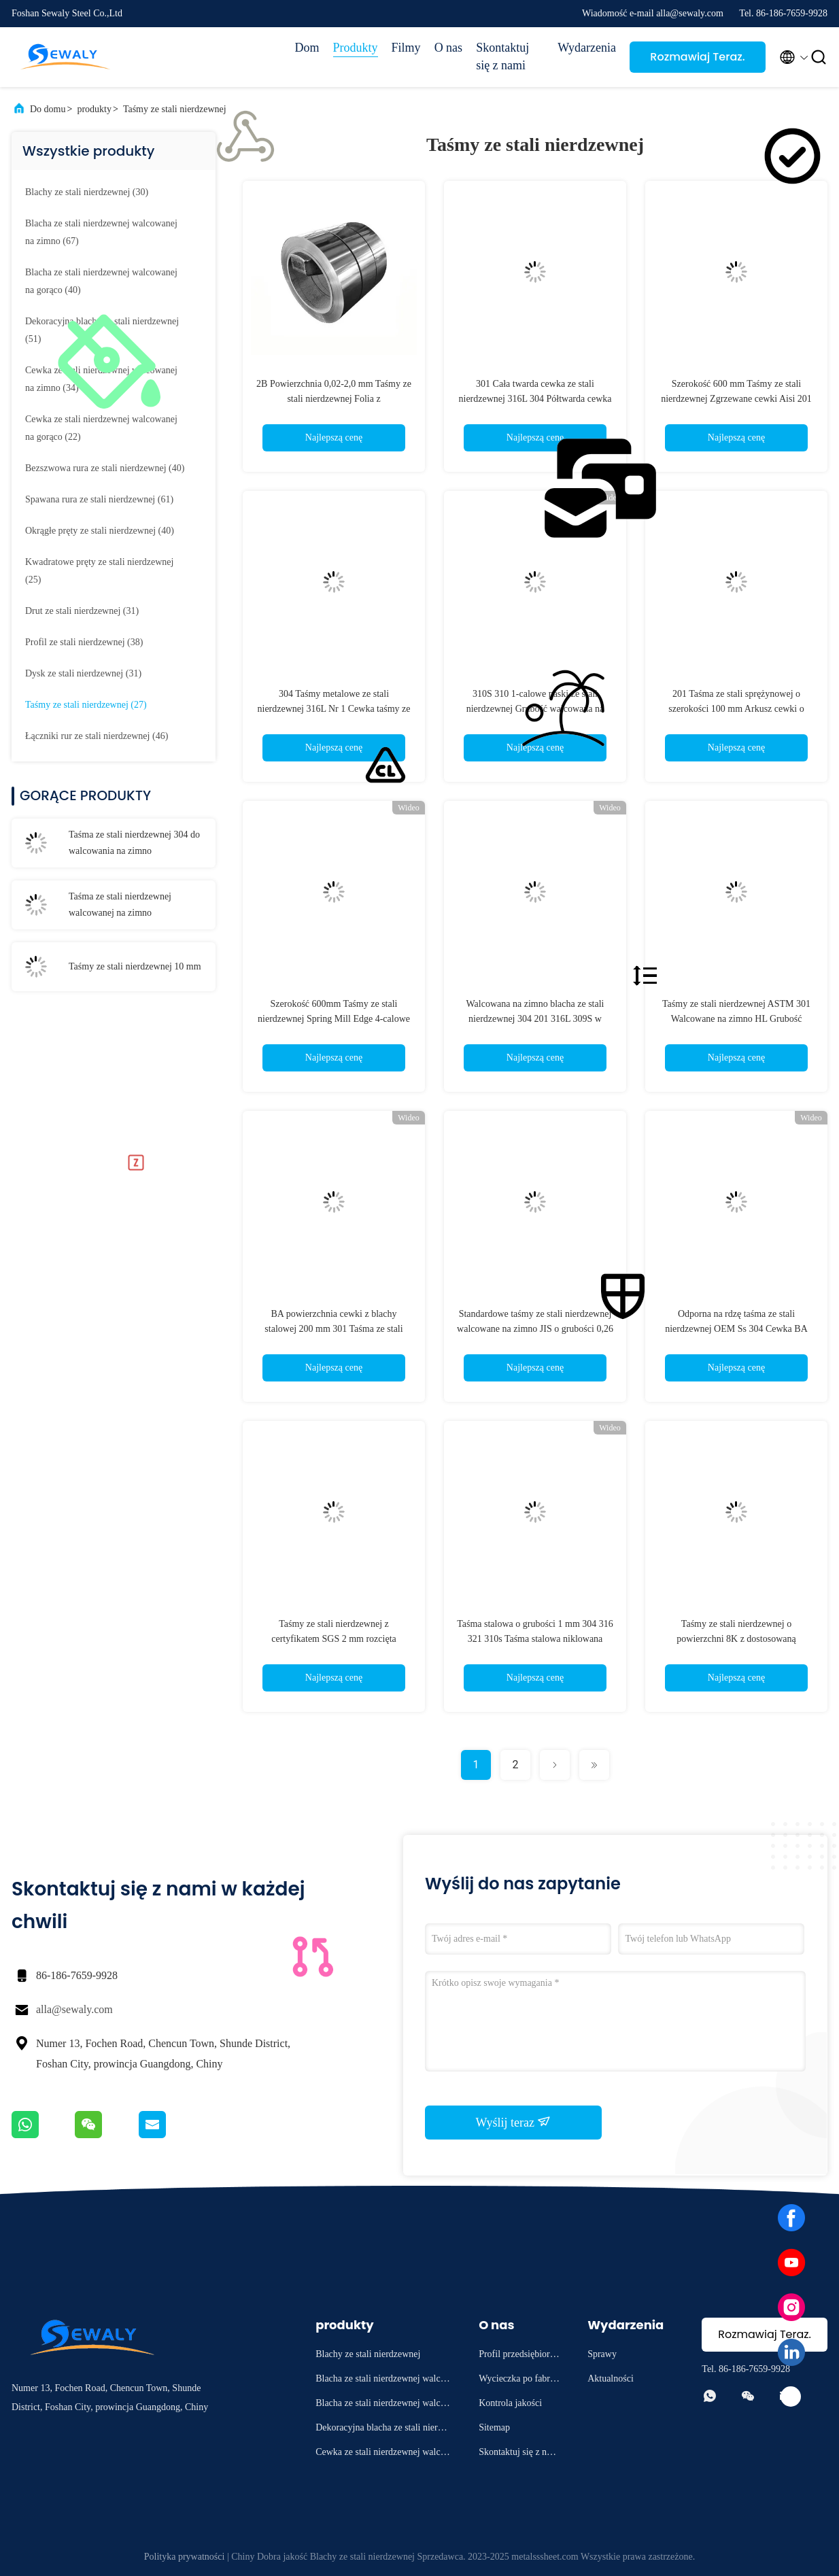 Image resolution: width=839 pixels, height=2576 pixels. Describe the element at coordinates (563, 708) in the screenshot. I see `vacation or travel mode` at that location.